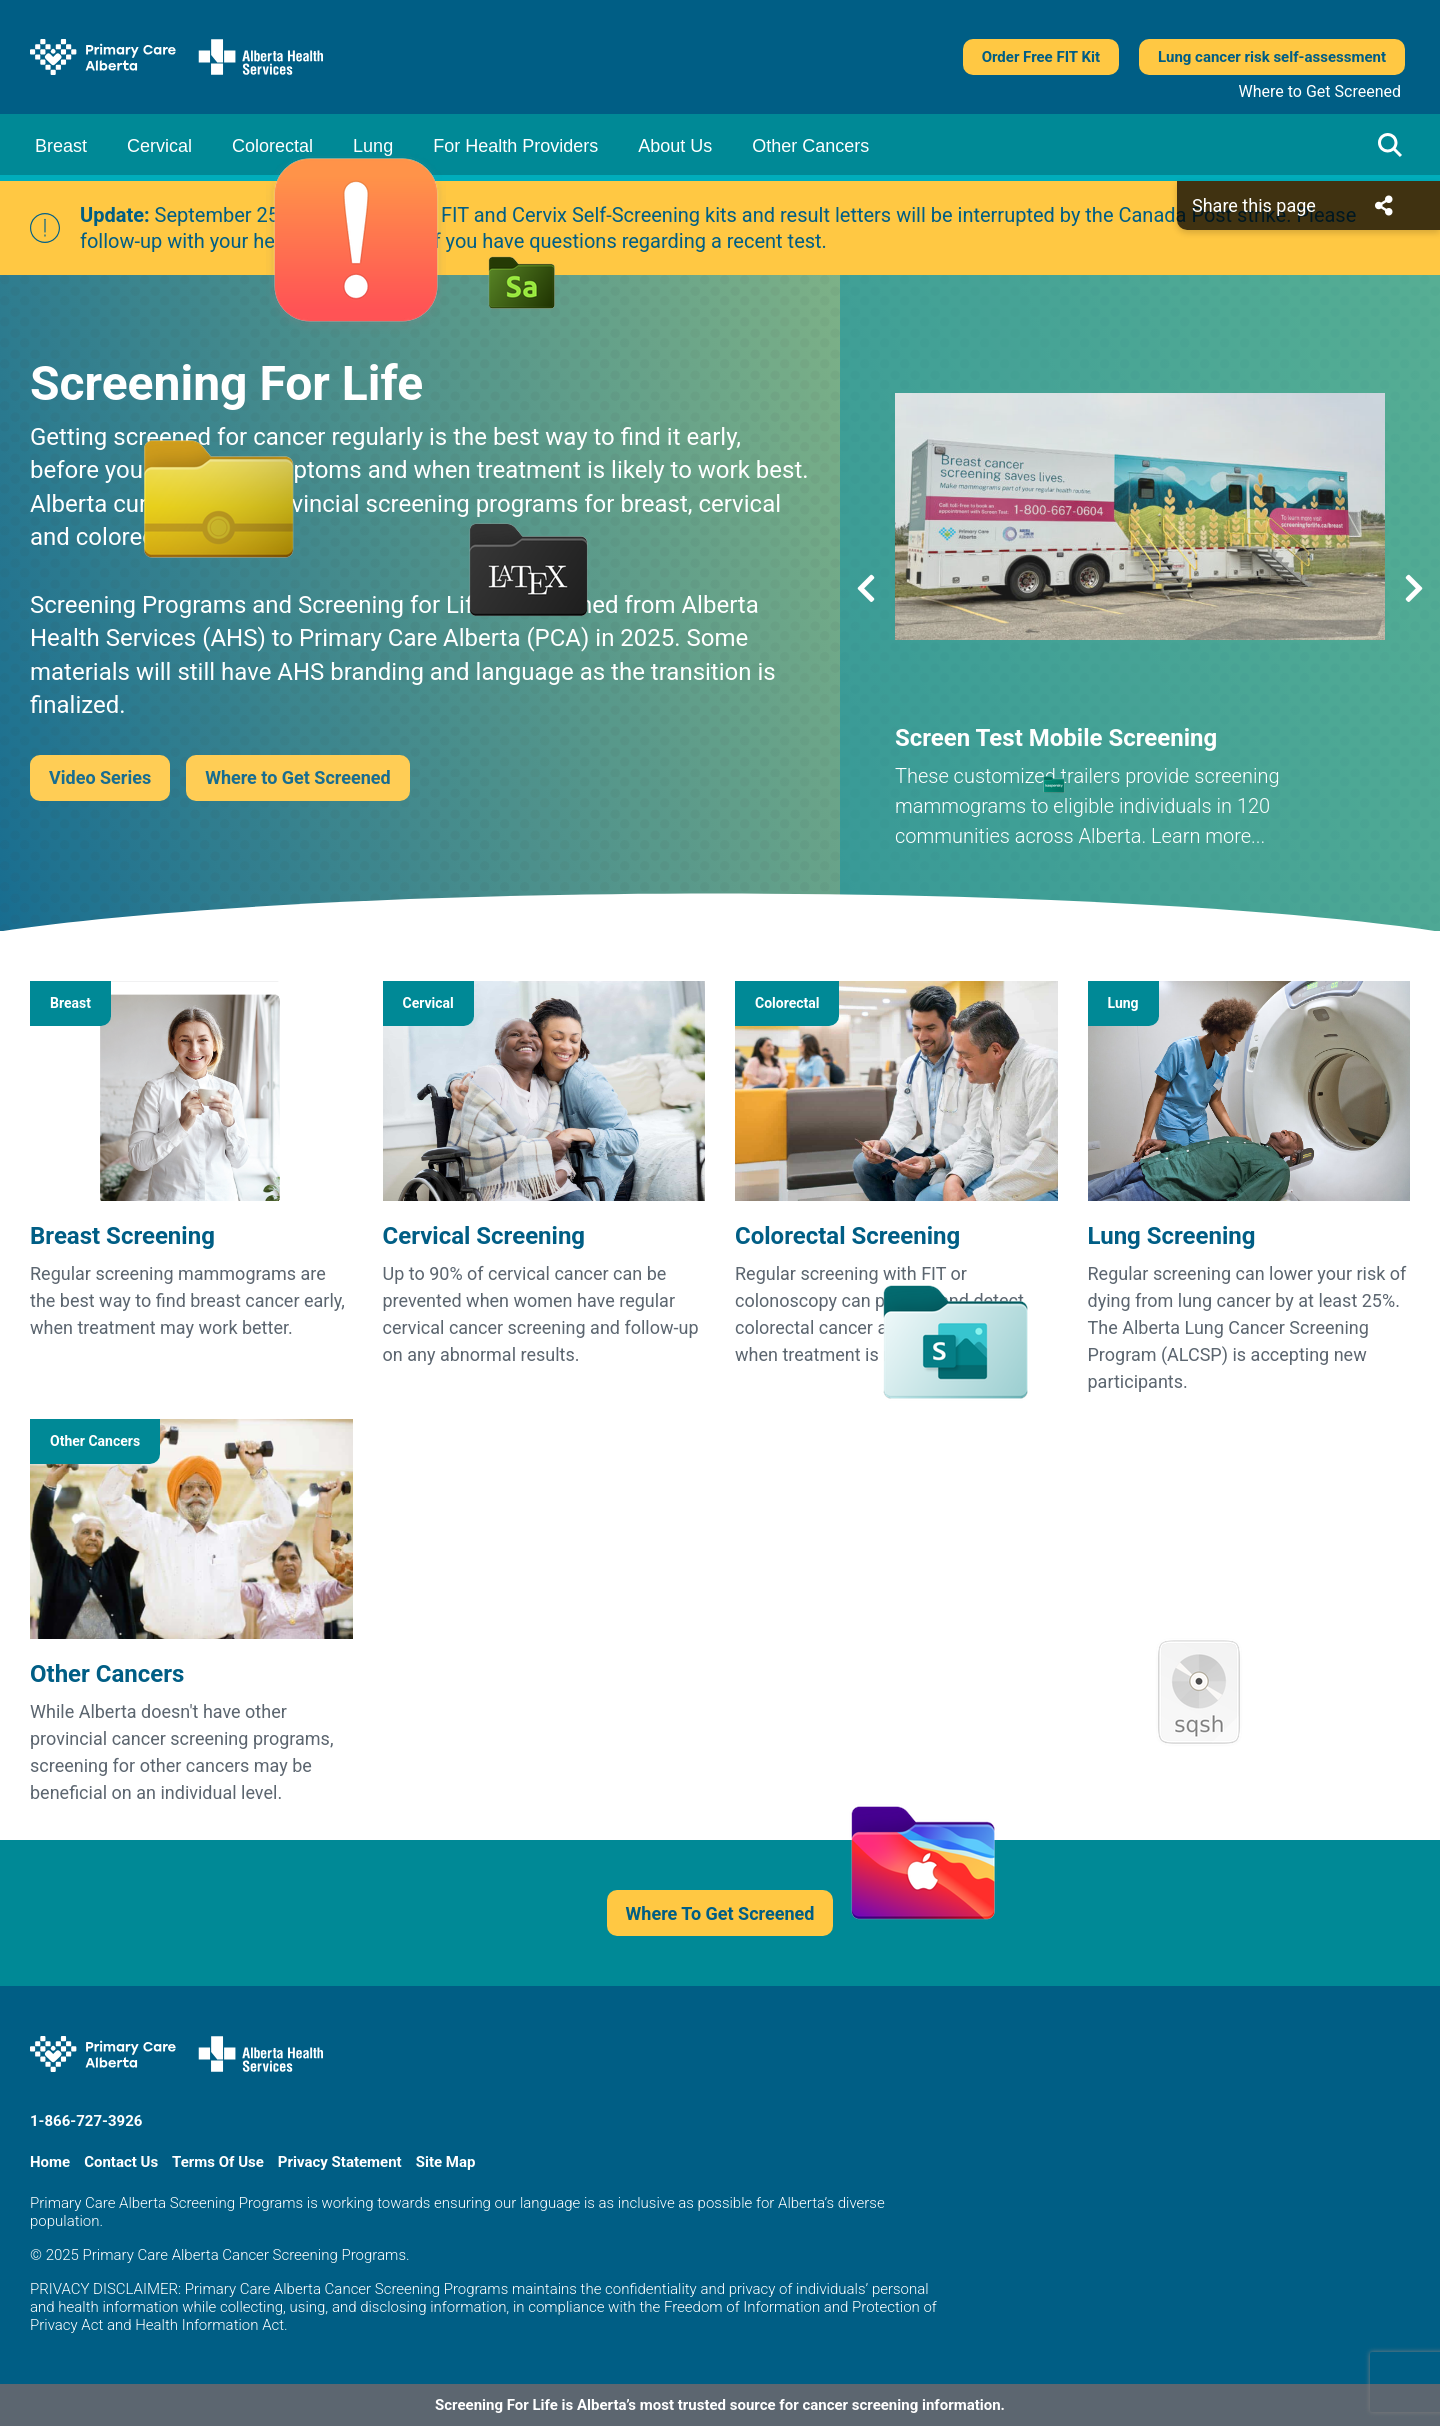 The height and width of the screenshot is (2426, 1440). What do you see at coordinates (1199, 1692) in the screenshot?
I see `a squashfs compressed filesystem archive file` at bounding box center [1199, 1692].